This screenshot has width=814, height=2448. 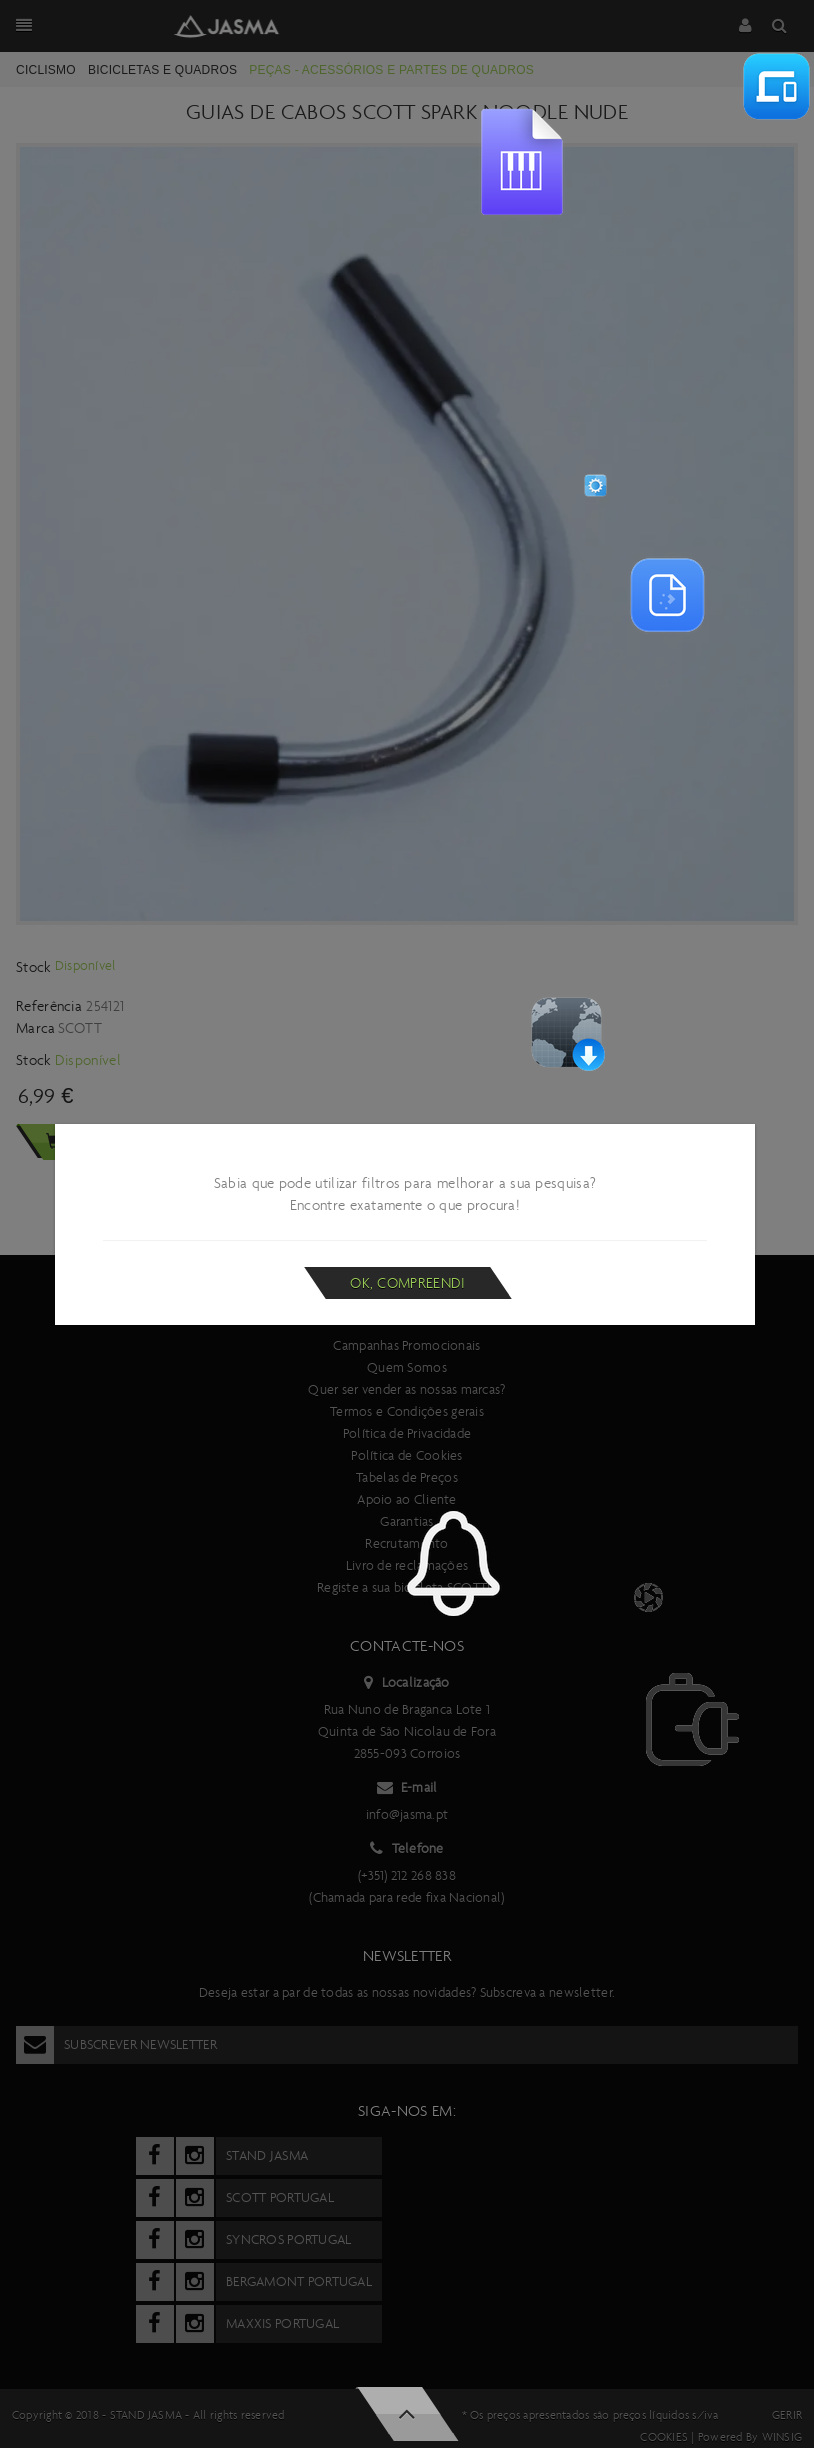 I want to click on open lollypop music player, so click(x=648, y=1597).